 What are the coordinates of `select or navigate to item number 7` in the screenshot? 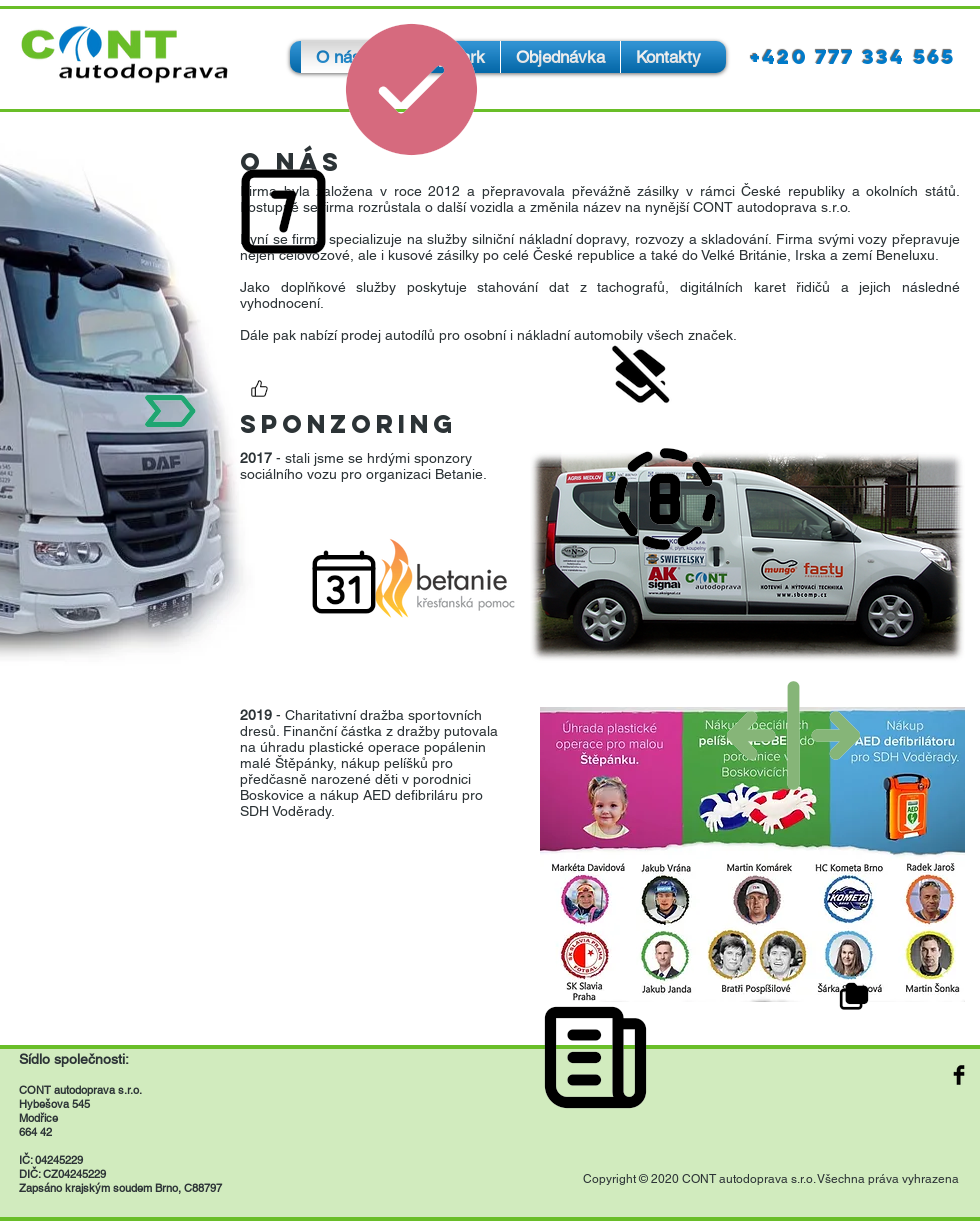 It's located at (283, 211).